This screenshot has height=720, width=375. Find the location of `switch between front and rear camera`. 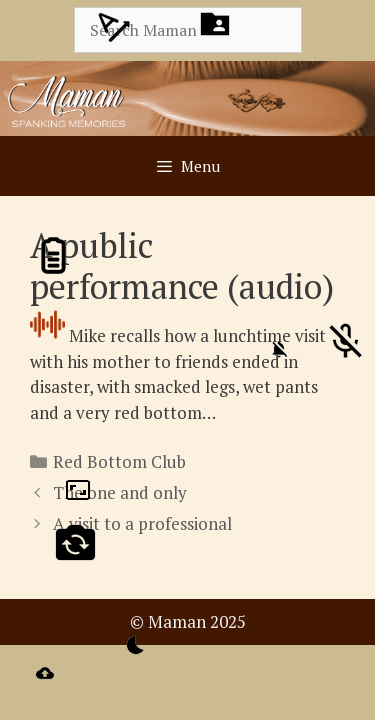

switch between front and rear camera is located at coordinates (75, 542).